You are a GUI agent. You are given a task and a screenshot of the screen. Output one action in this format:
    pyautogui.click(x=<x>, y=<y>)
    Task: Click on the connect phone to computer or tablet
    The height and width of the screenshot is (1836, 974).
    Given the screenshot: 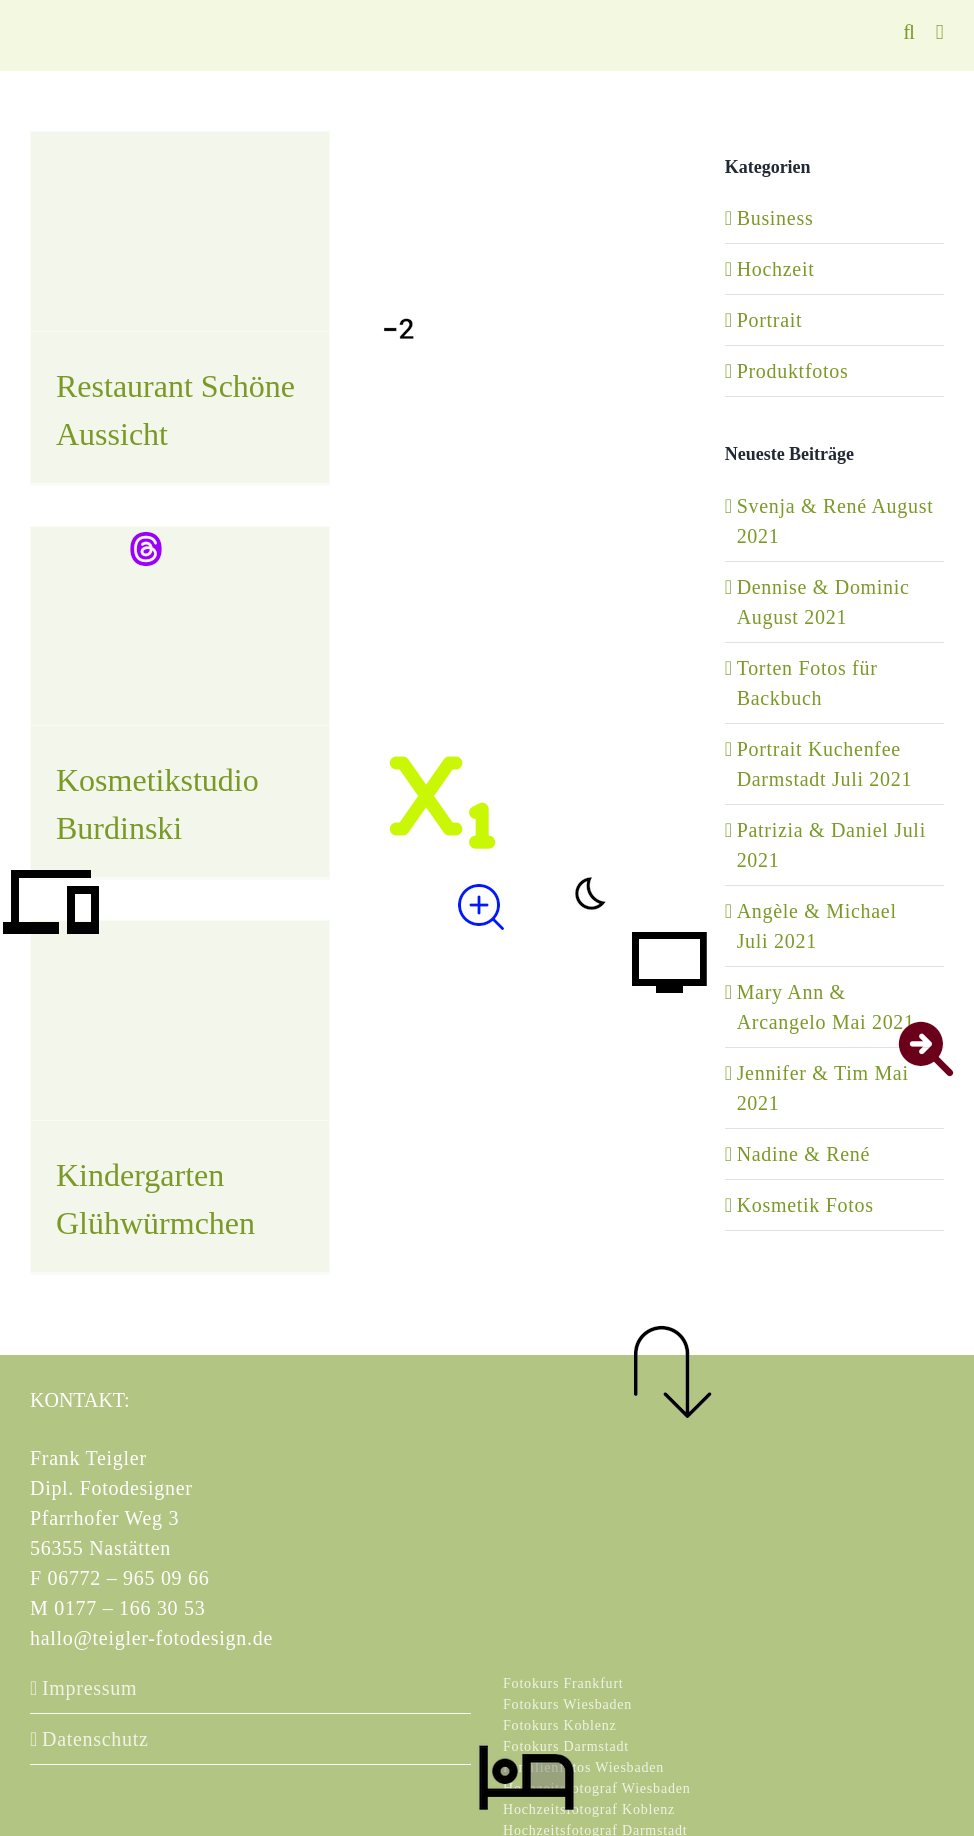 What is the action you would take?
    pyautogui.click(x=51, y=902)
    